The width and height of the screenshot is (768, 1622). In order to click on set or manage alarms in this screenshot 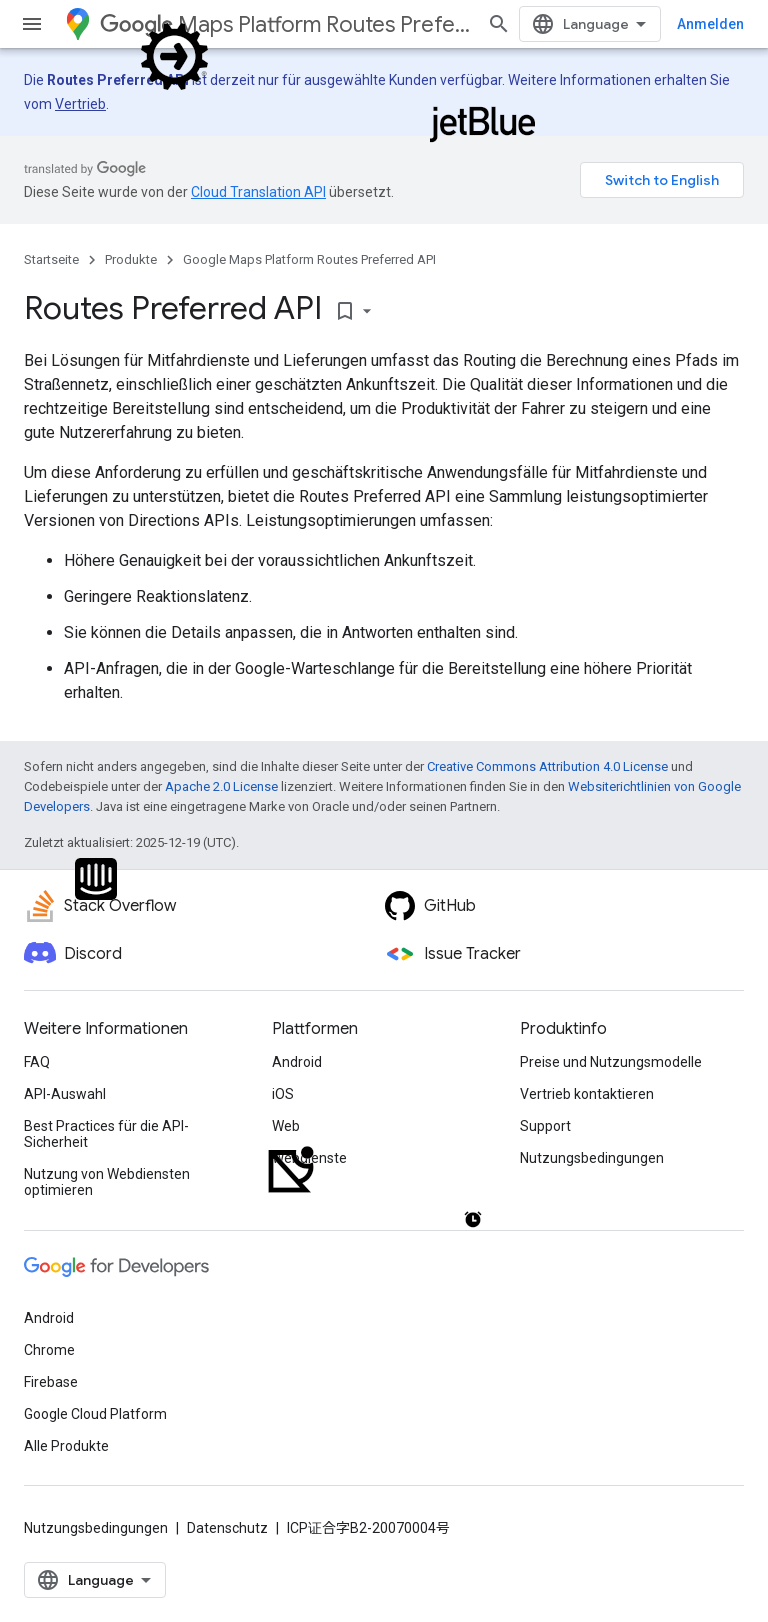, I will do `click(473, 1219)`.